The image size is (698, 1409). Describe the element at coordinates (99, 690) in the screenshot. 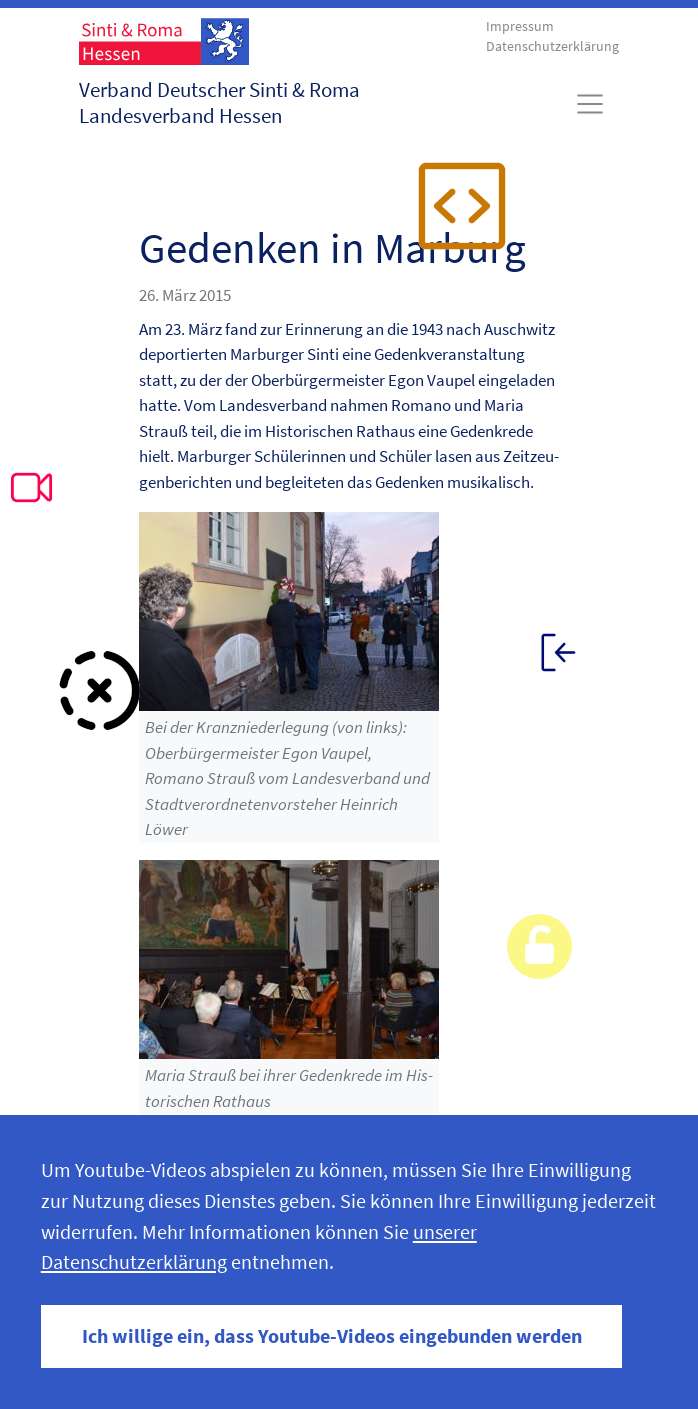

I see `cancel or stop a process in progress` at that location.